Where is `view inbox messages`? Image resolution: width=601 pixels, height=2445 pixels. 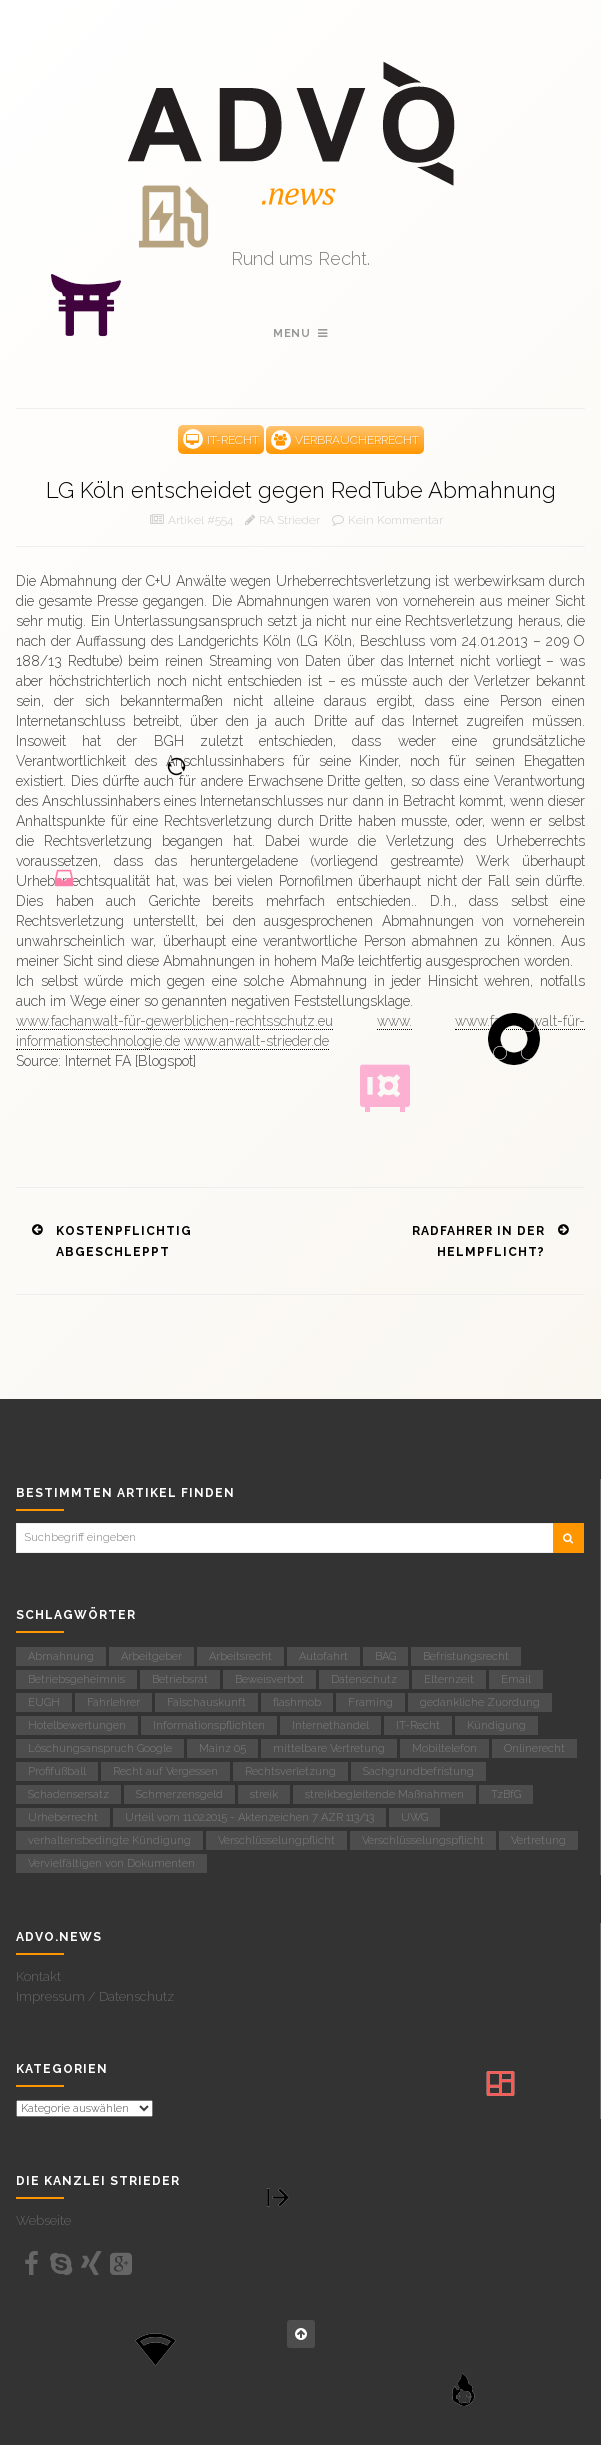
view inbox messages is located at coordinates (64, 878).